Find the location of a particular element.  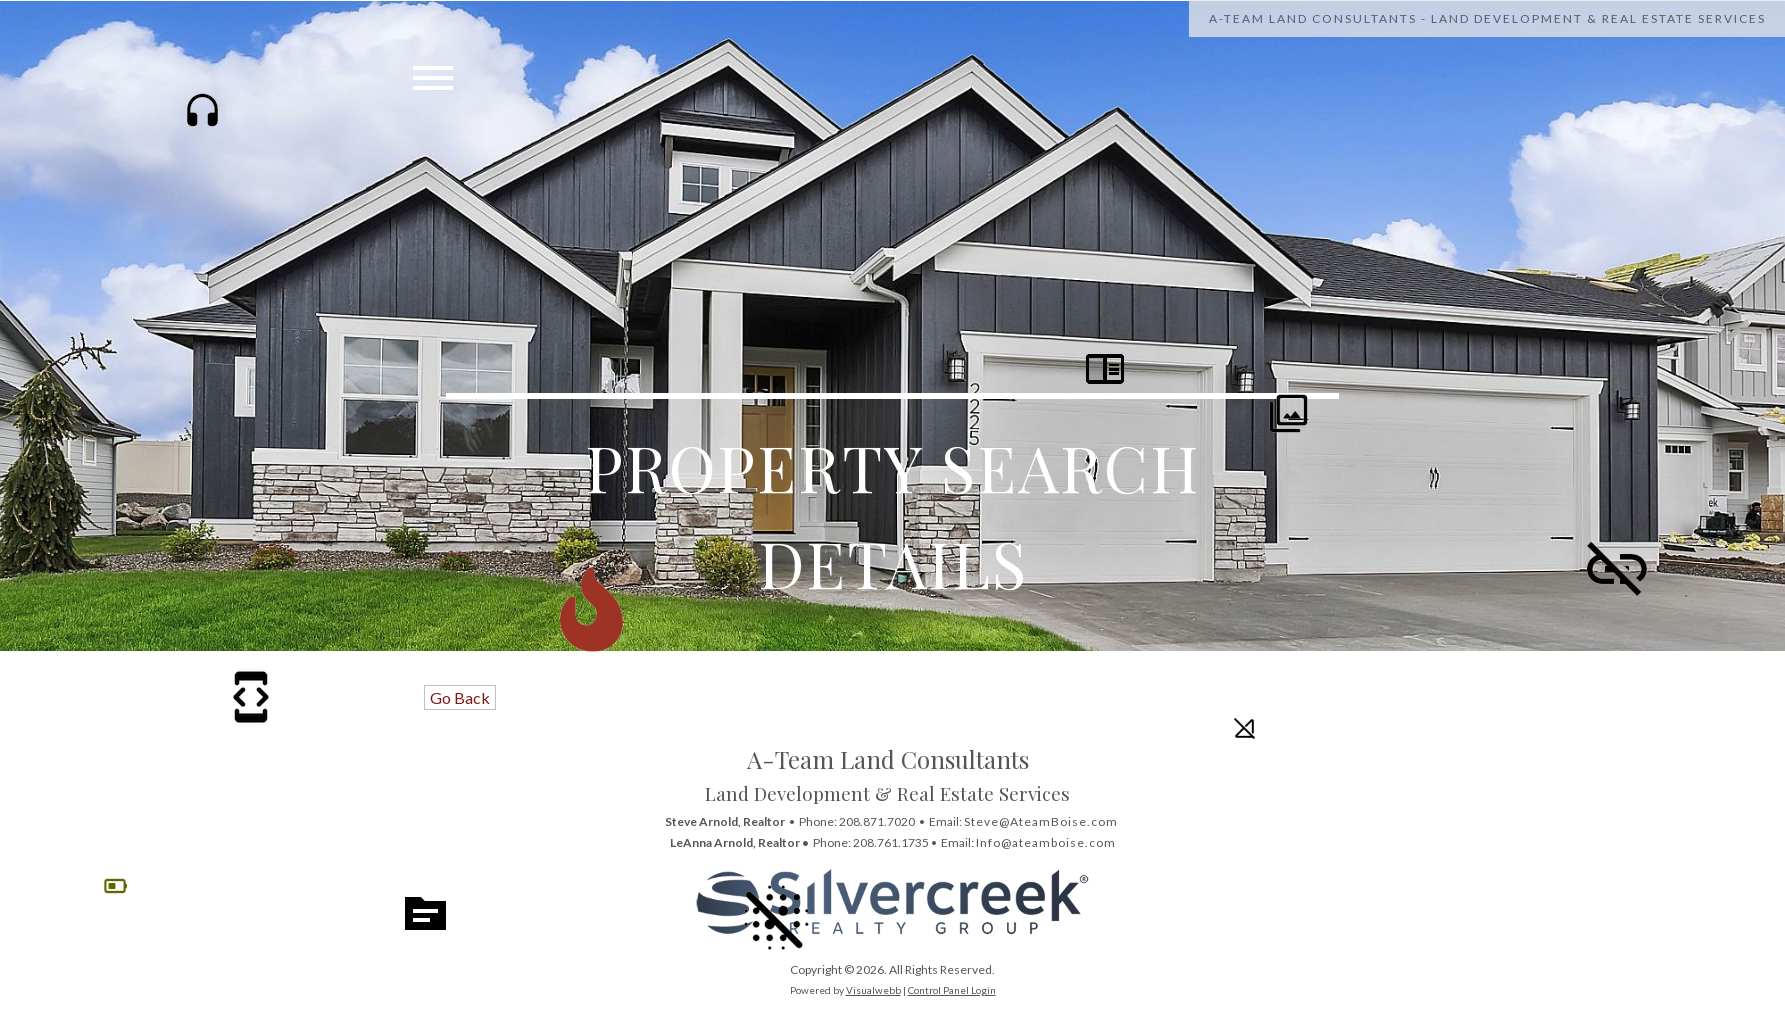

access developer mode settings is located at coordinates (251, 697).